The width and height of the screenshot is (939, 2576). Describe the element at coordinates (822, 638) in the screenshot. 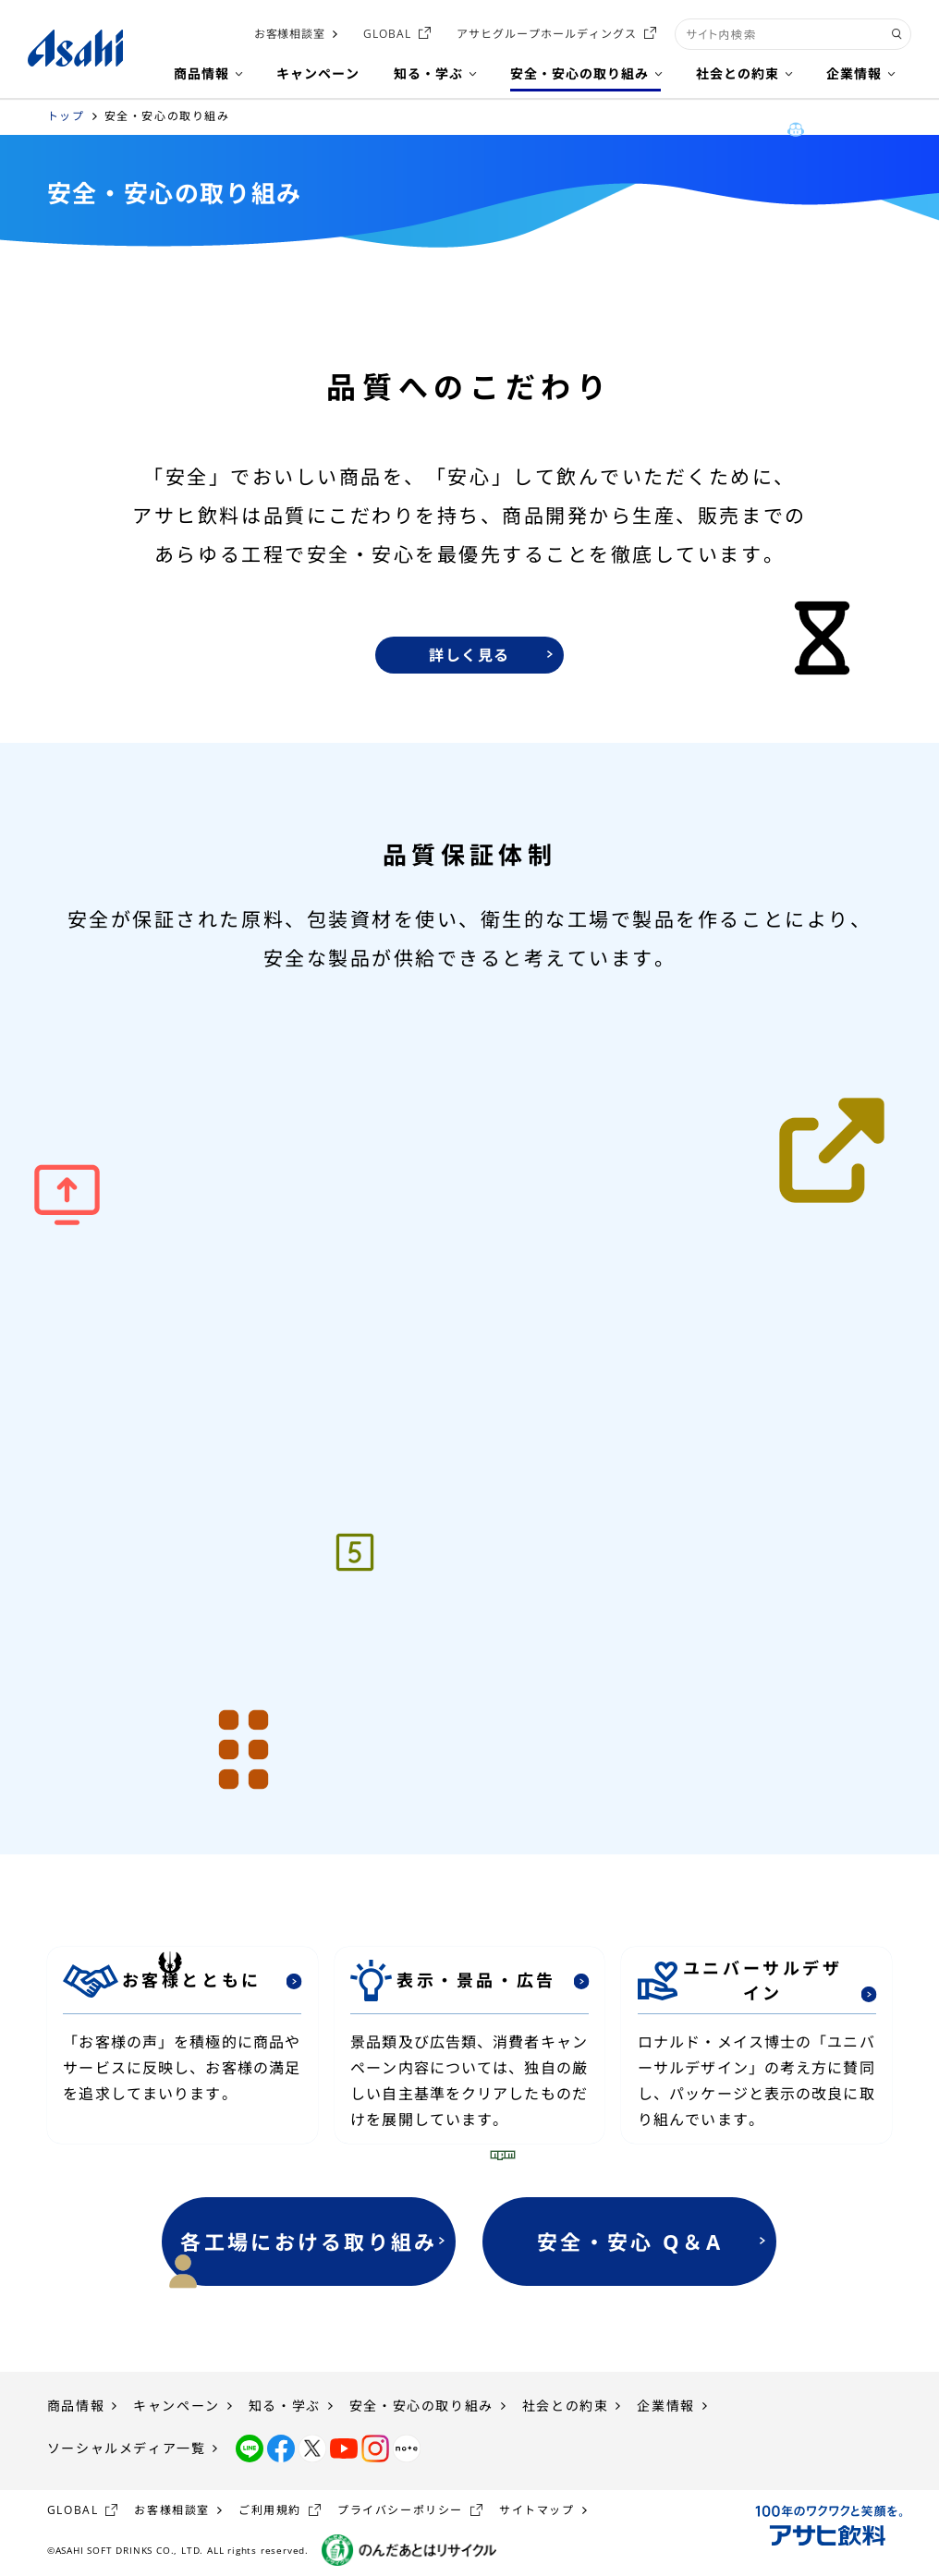

I see `indicates loading or processing in progress` at that location.